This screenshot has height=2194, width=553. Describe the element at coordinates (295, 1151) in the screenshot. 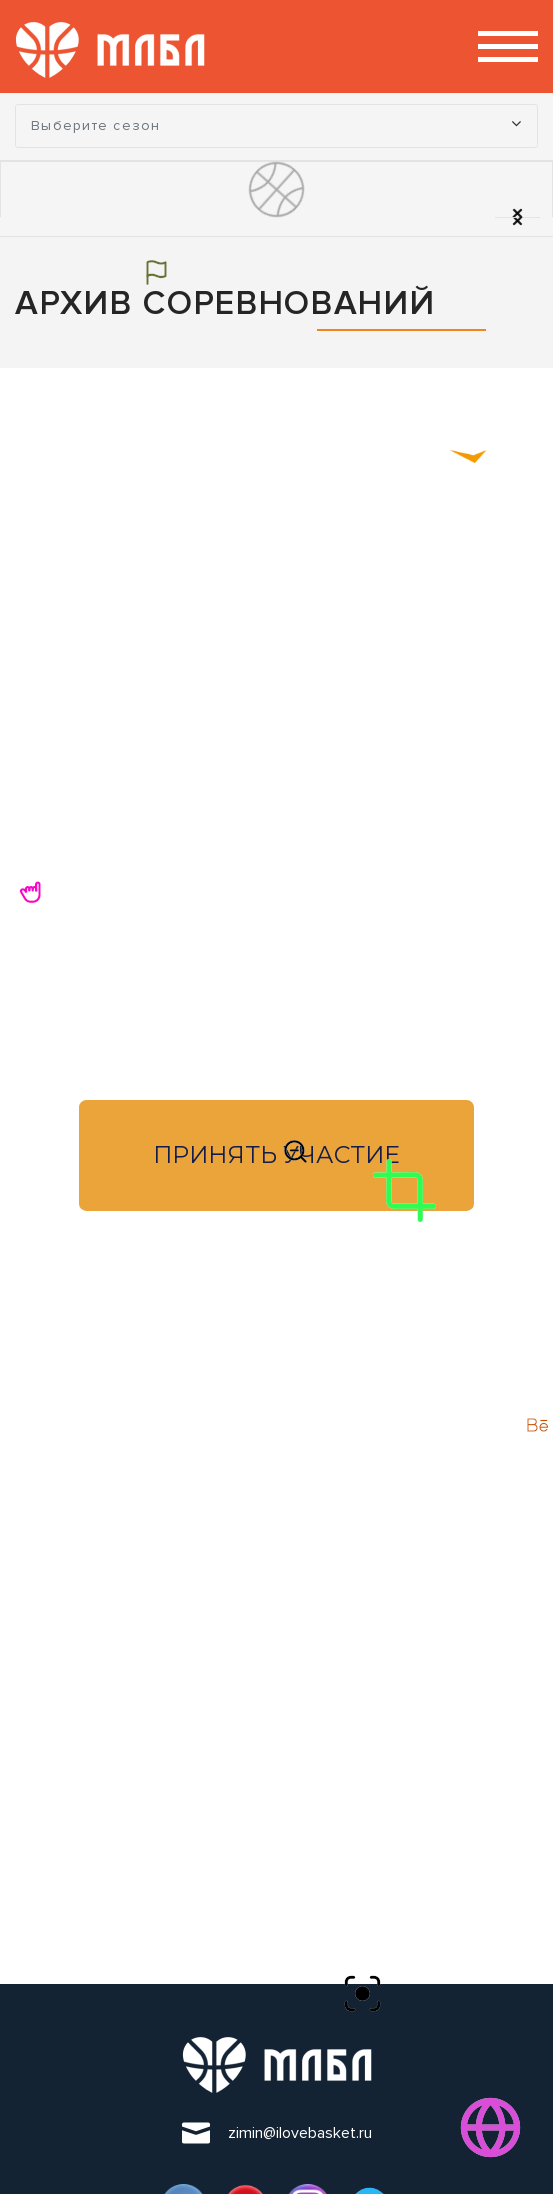

I see `zoom out to see more content` at that location.